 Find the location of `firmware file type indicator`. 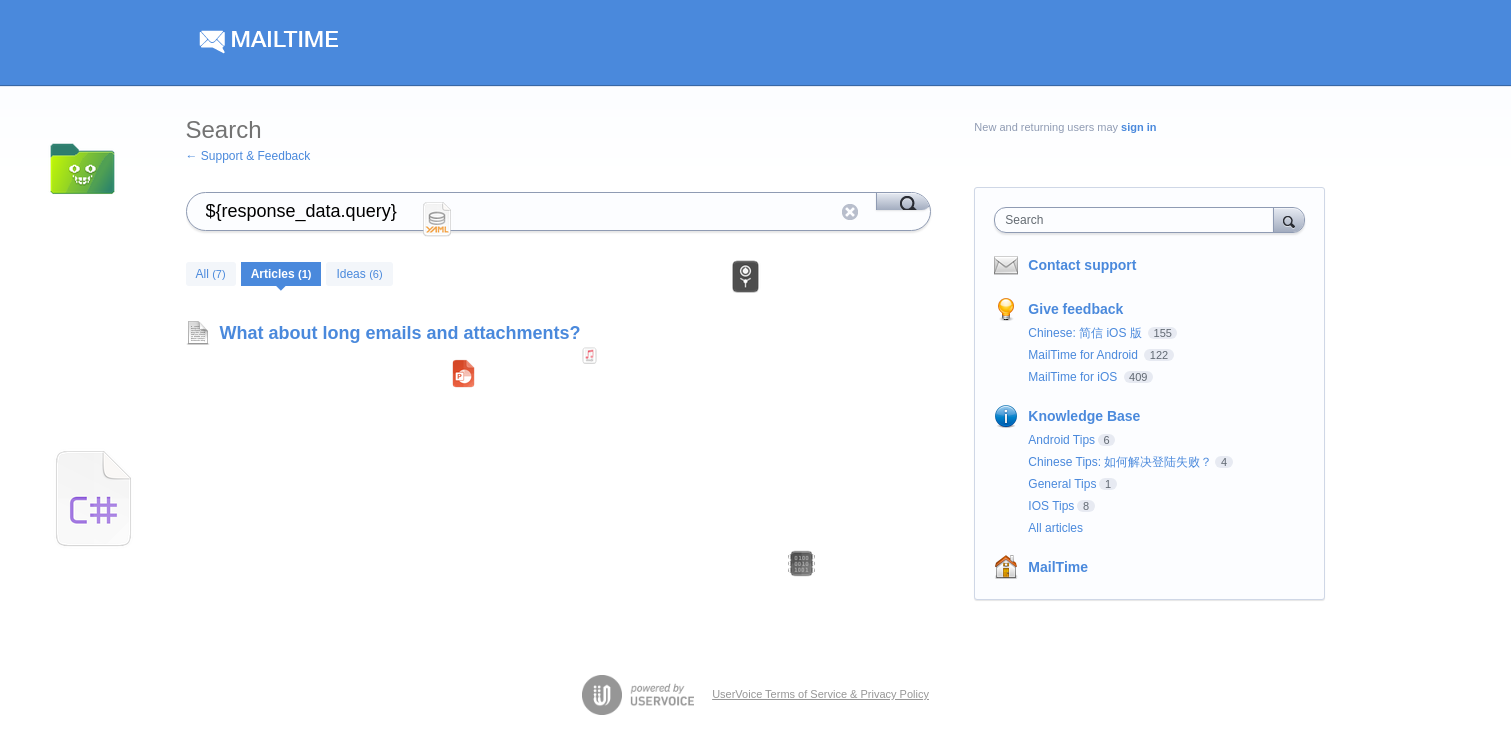

firmware file type indicator is located at coordinates (801, 563).